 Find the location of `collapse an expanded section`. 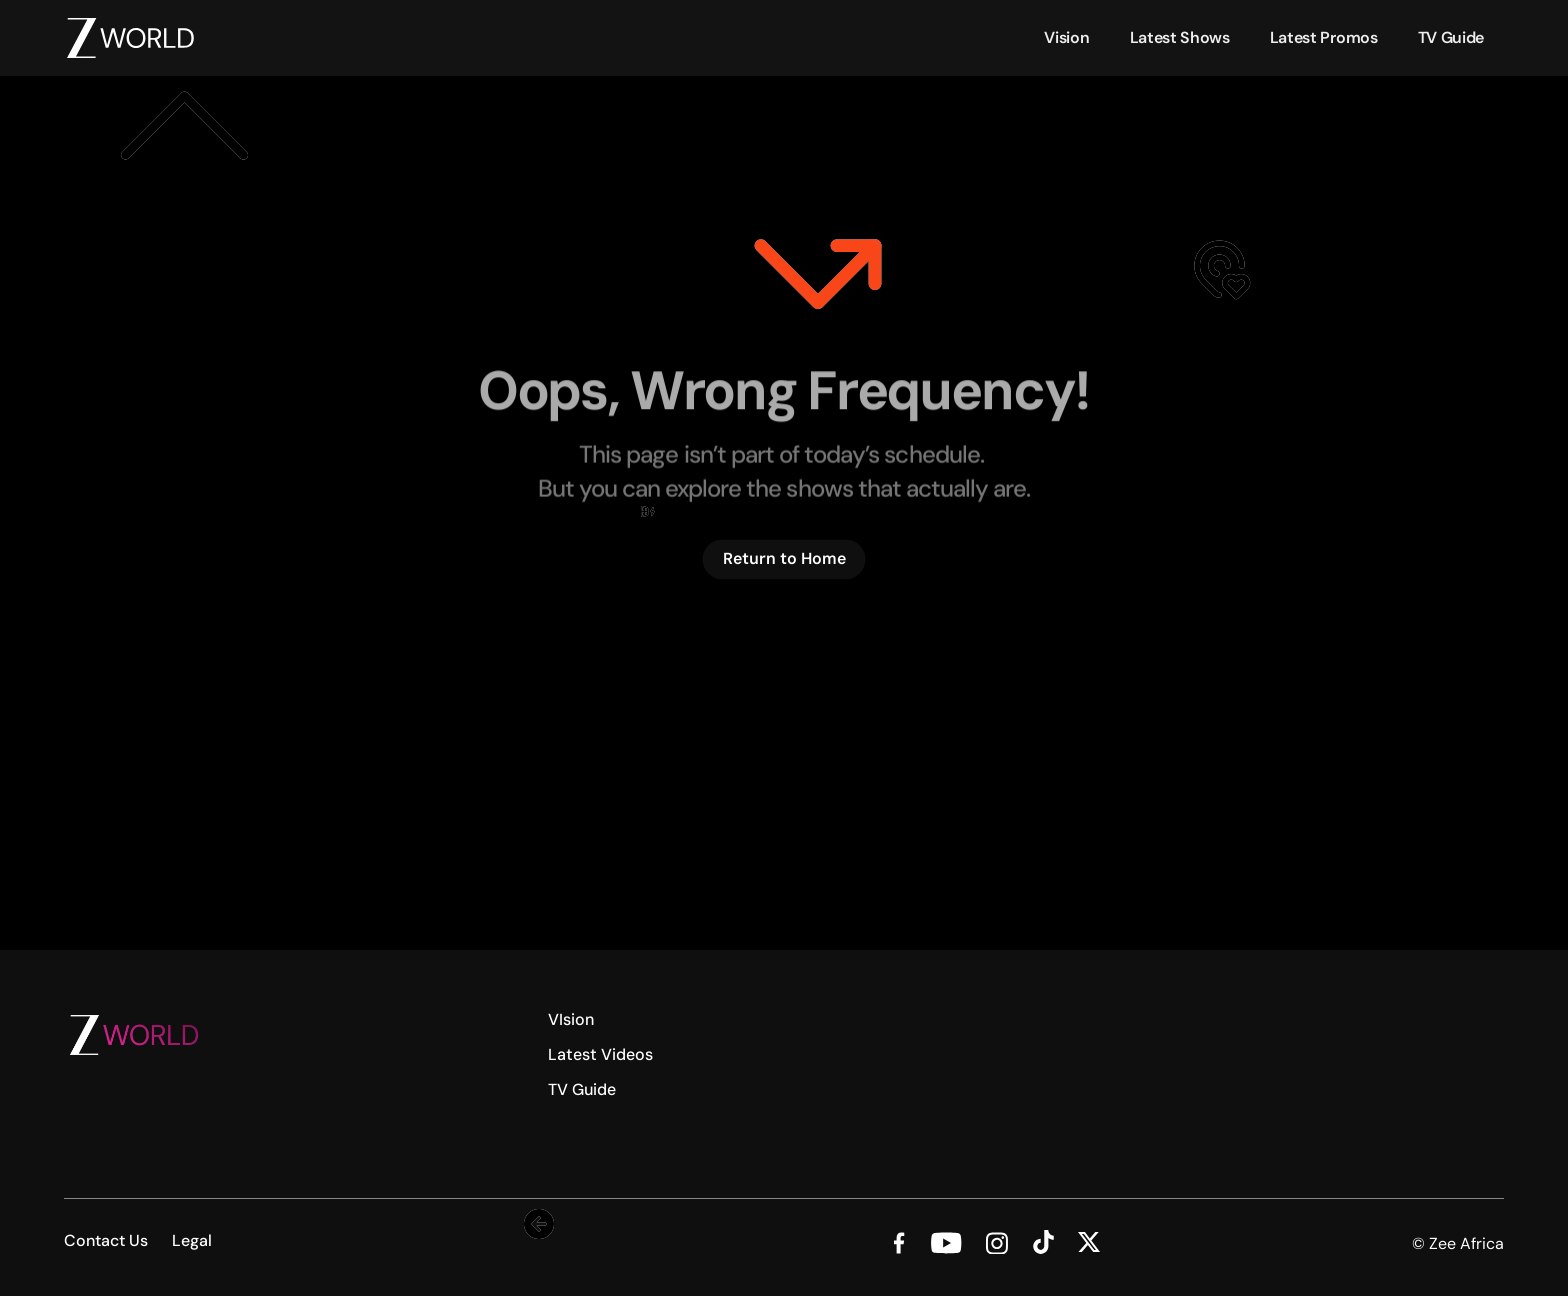

collapse an expanded section is located at coordinates (184, 131).